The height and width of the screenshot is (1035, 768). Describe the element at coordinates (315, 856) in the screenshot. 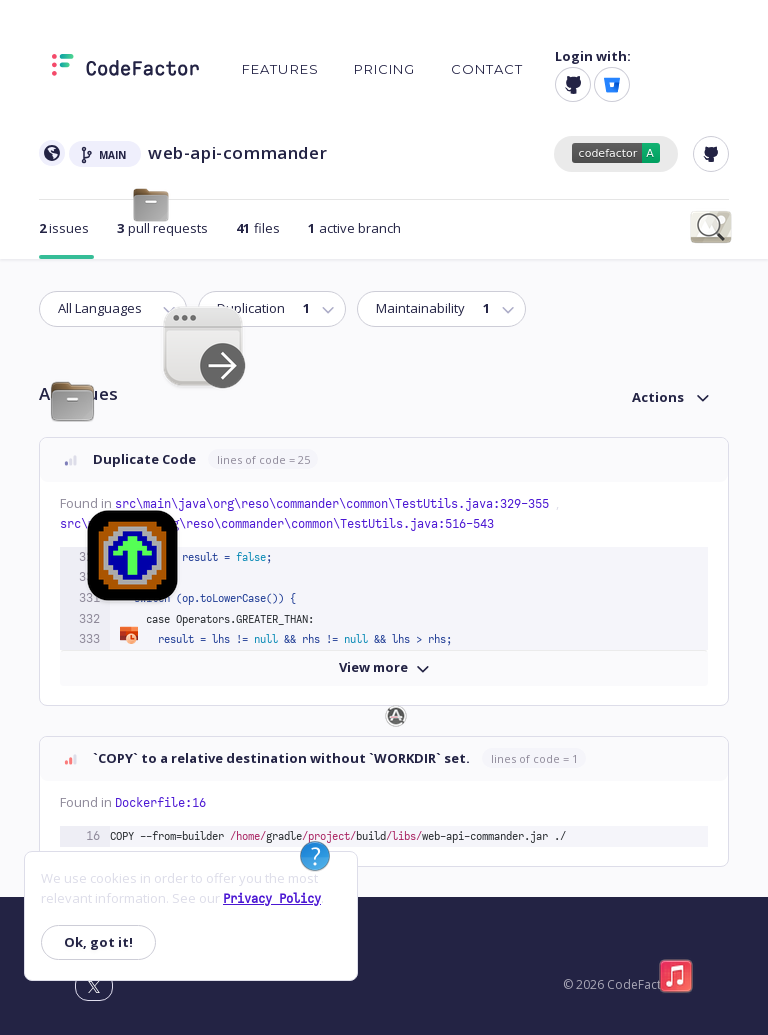

I see `open help center or documentation` at that location.